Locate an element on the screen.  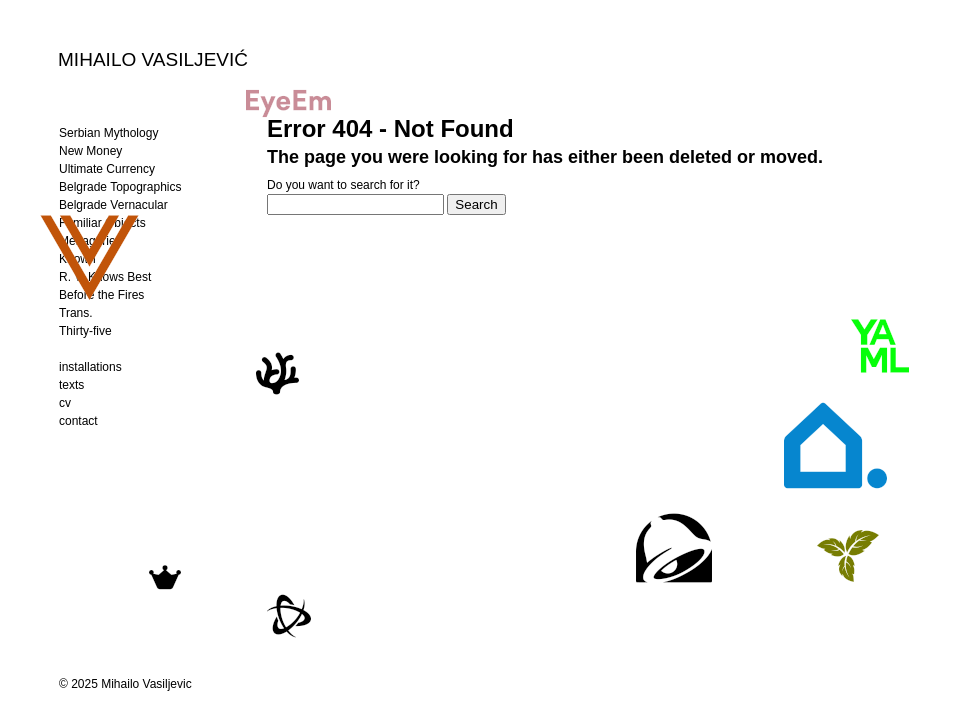
vue.js framework logo is located at coordinates (89, 255).